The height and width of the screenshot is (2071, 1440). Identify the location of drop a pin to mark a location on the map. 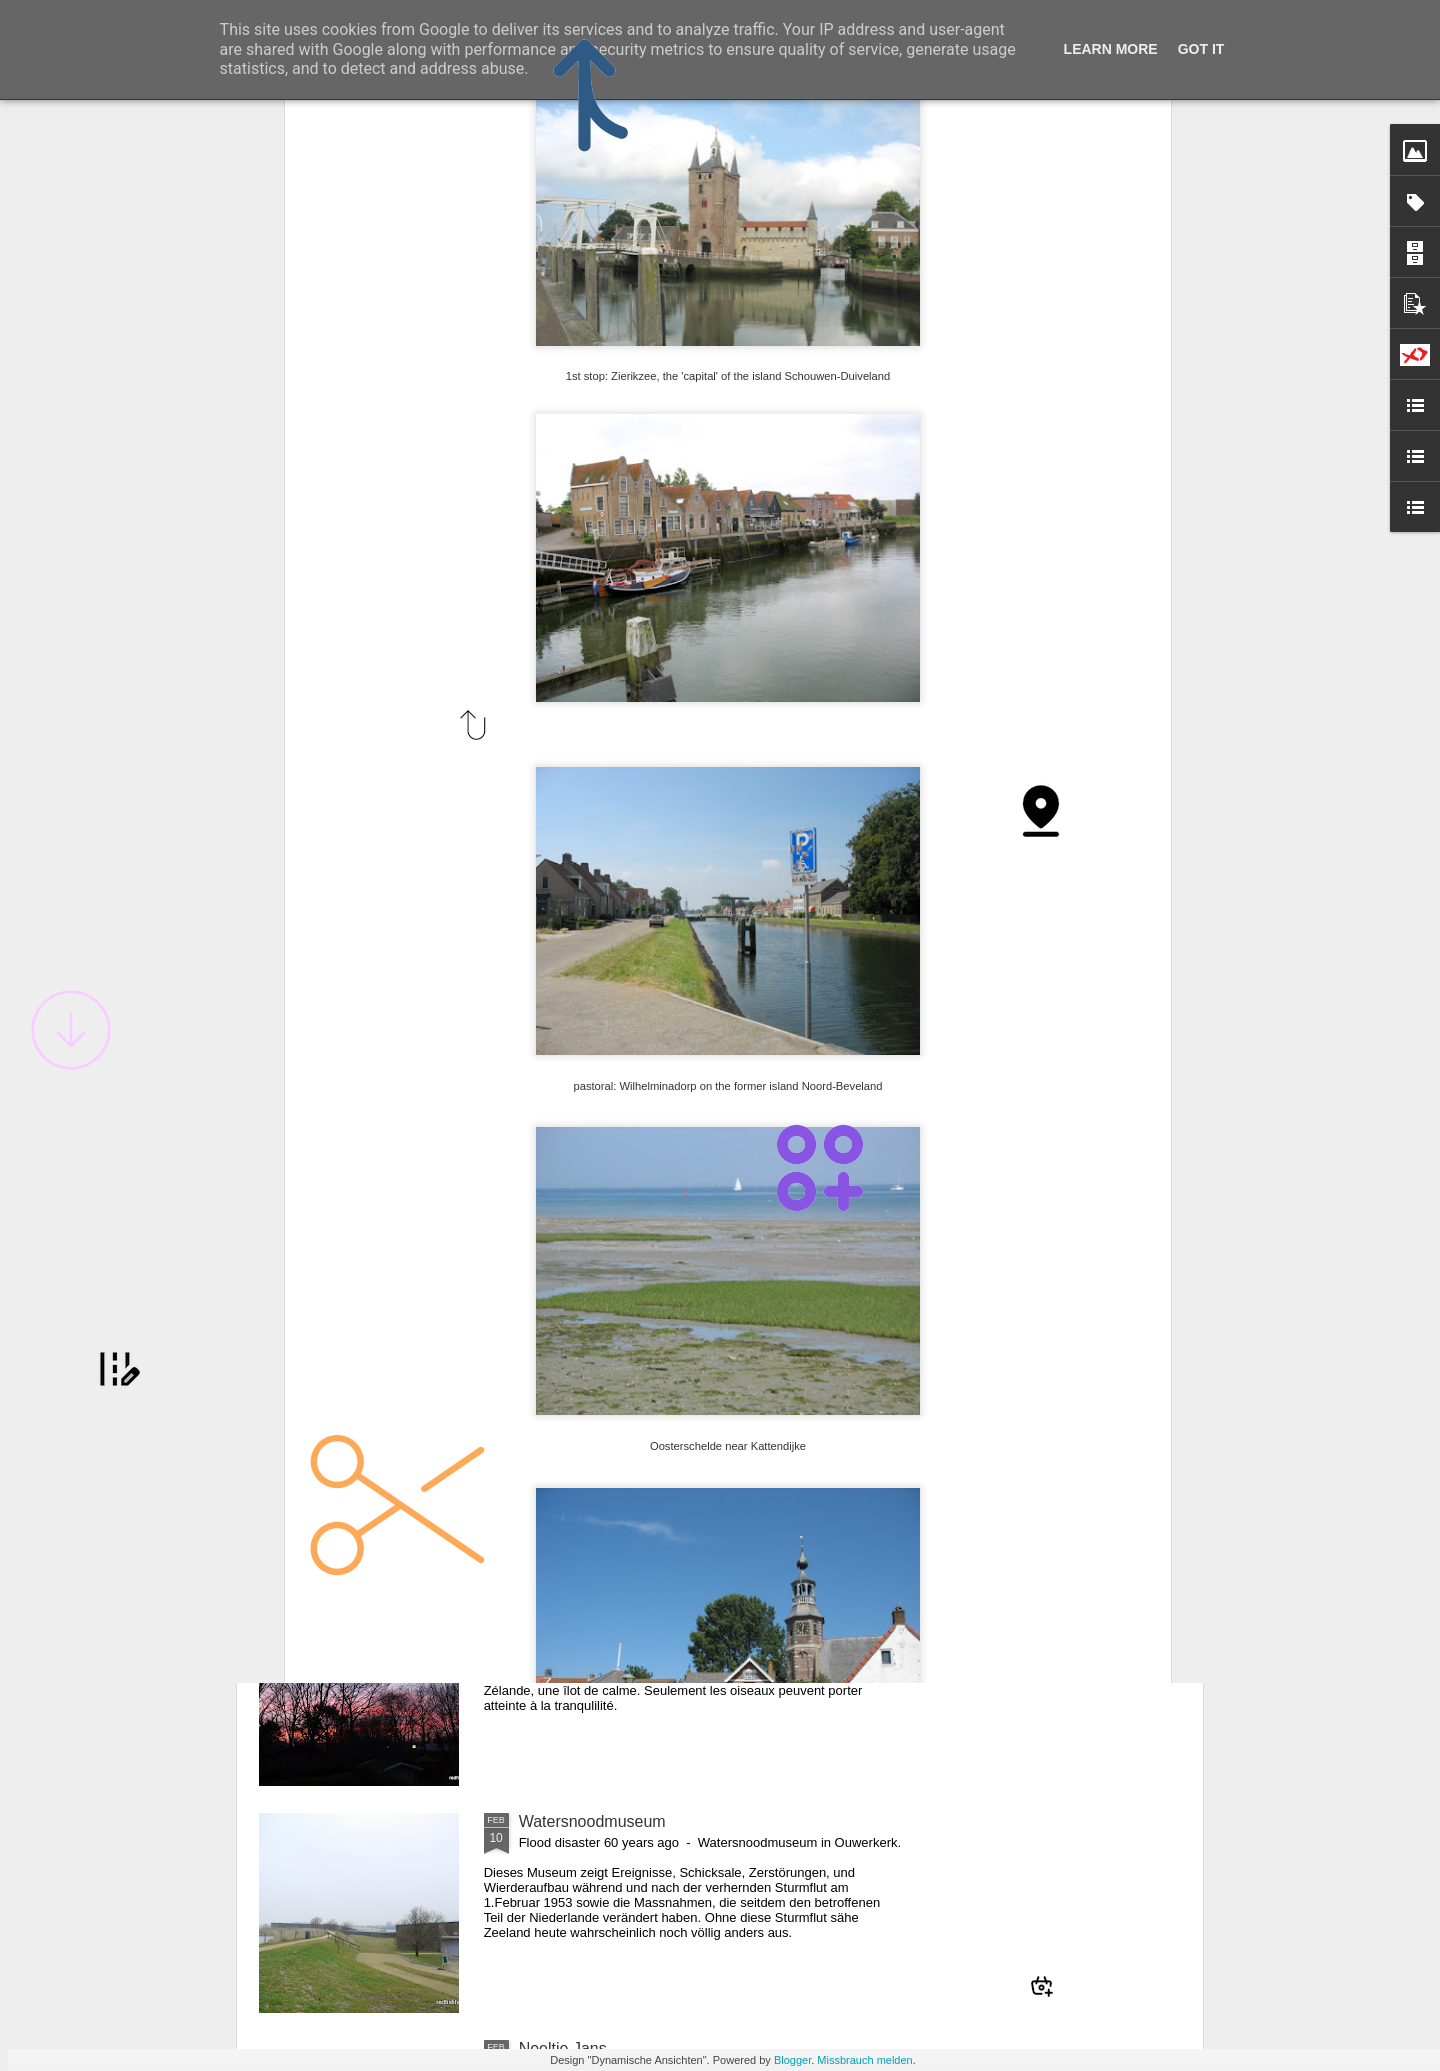
(1041, 811).